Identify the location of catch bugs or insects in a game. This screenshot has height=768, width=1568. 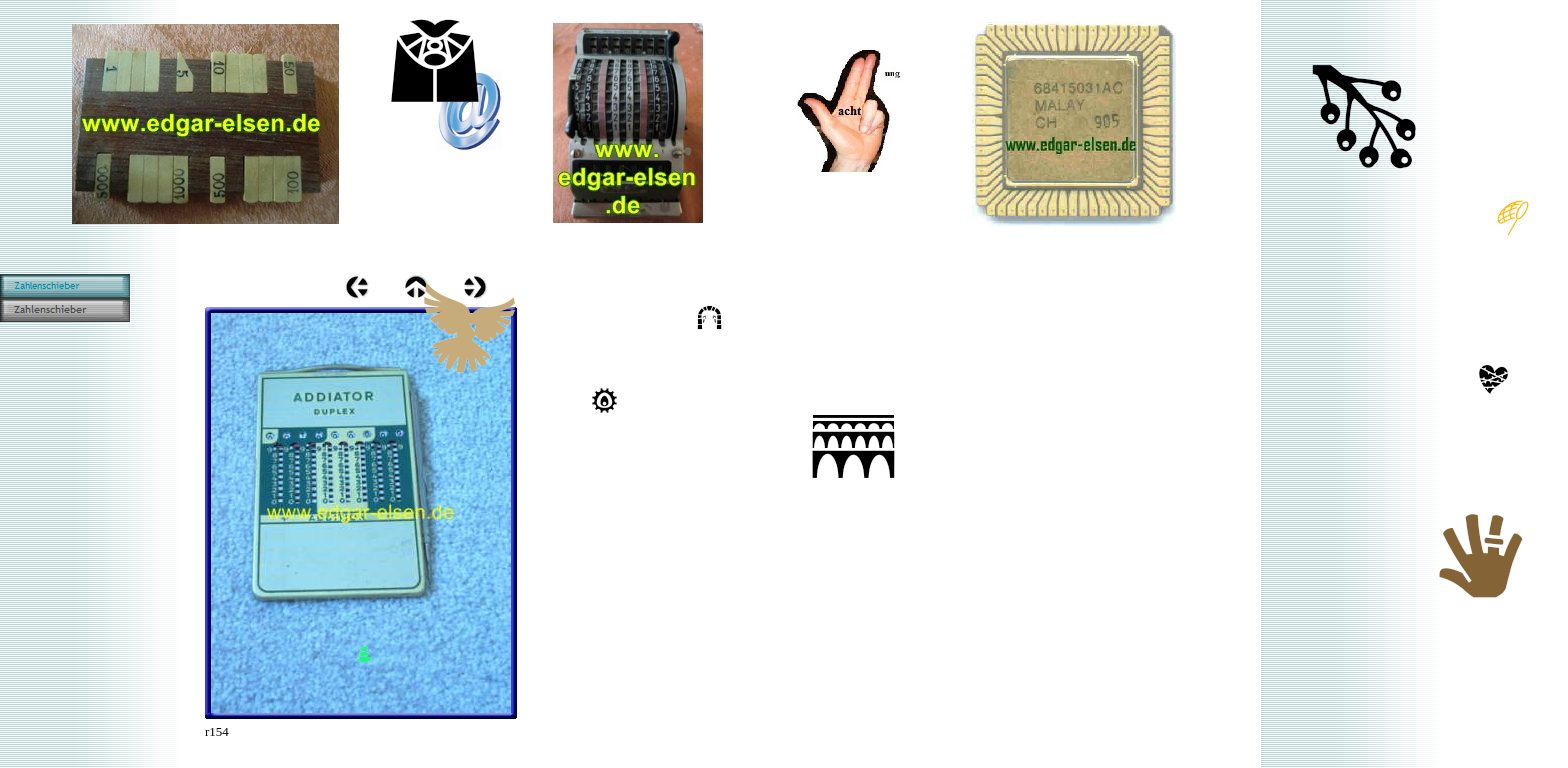
(1513, 218).